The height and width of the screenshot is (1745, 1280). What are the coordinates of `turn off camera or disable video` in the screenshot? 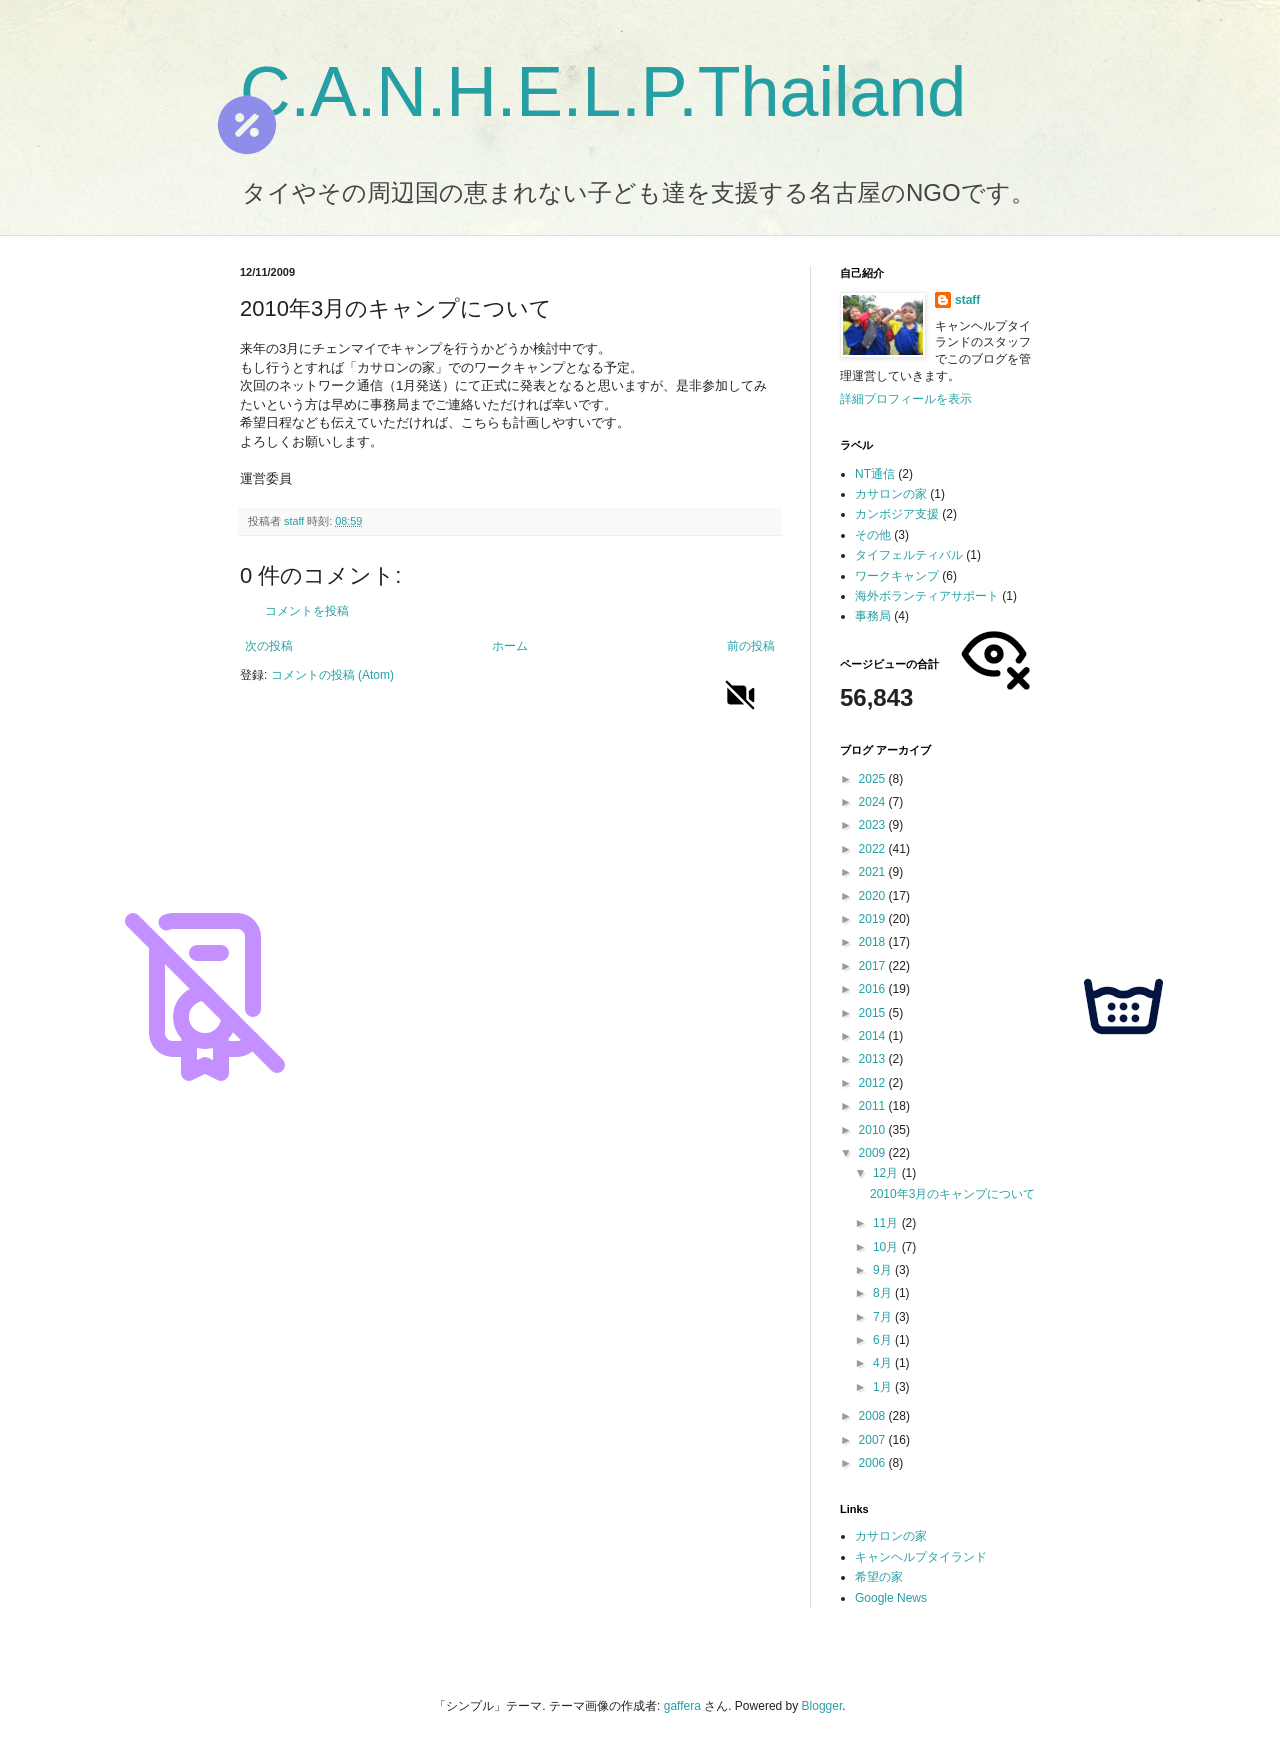 It's located at (740, 695).